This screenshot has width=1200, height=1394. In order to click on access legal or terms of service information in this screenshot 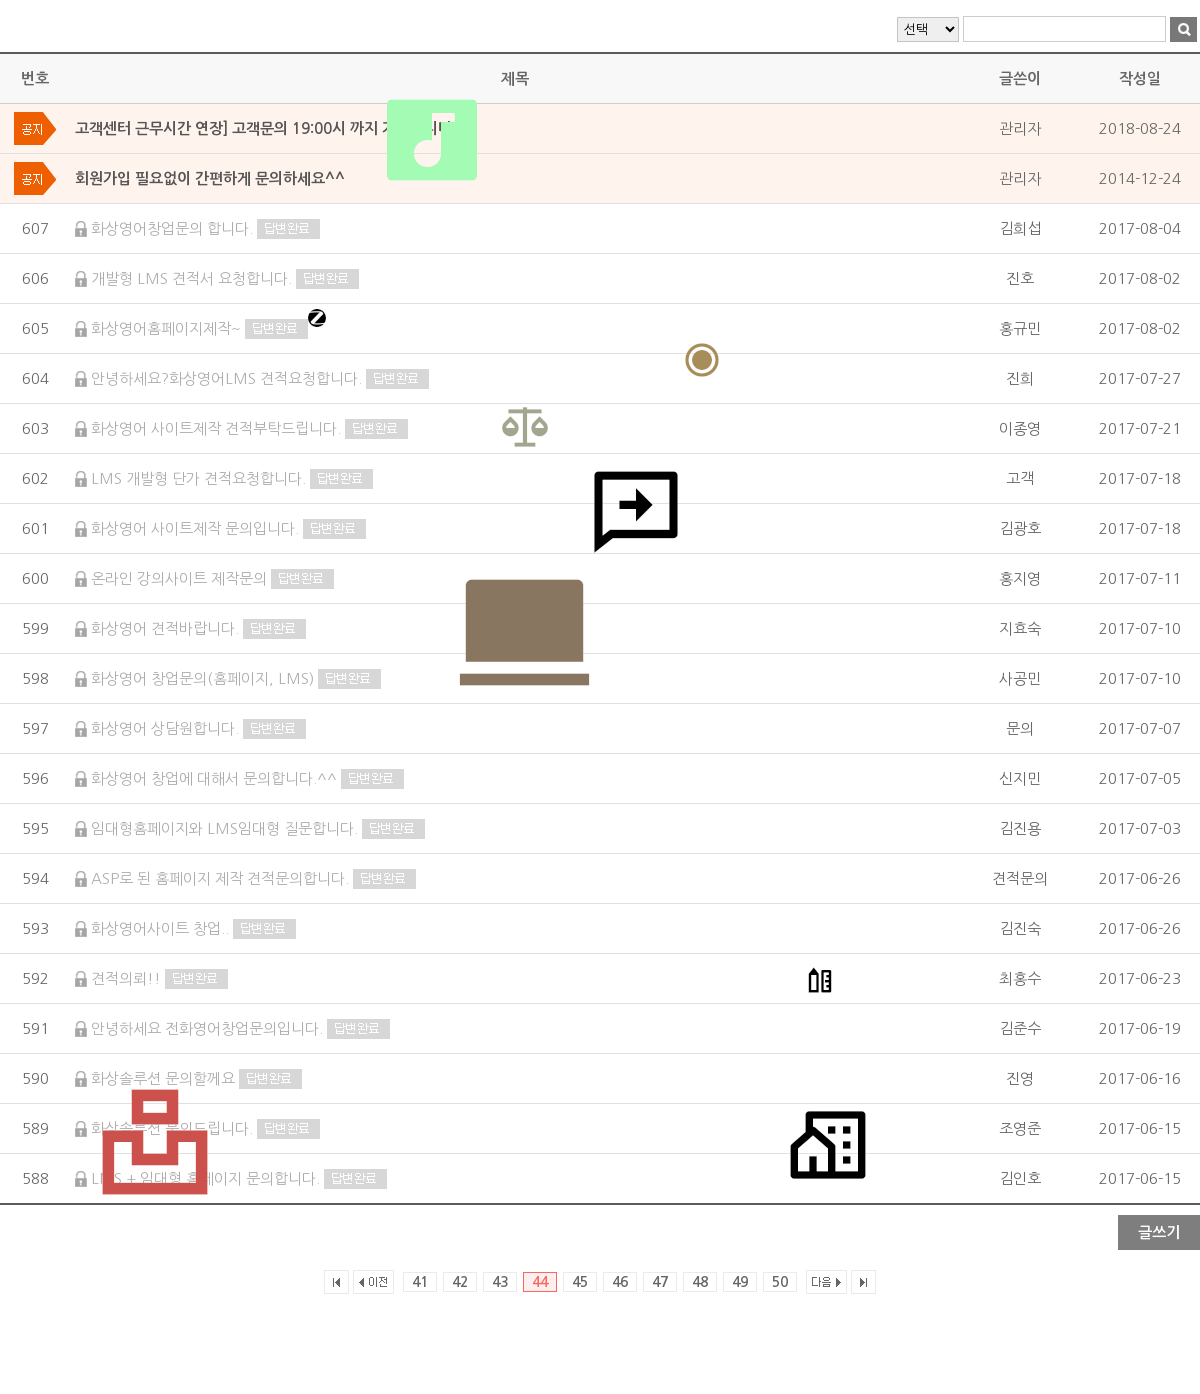, I will do `click(525, 428)`.